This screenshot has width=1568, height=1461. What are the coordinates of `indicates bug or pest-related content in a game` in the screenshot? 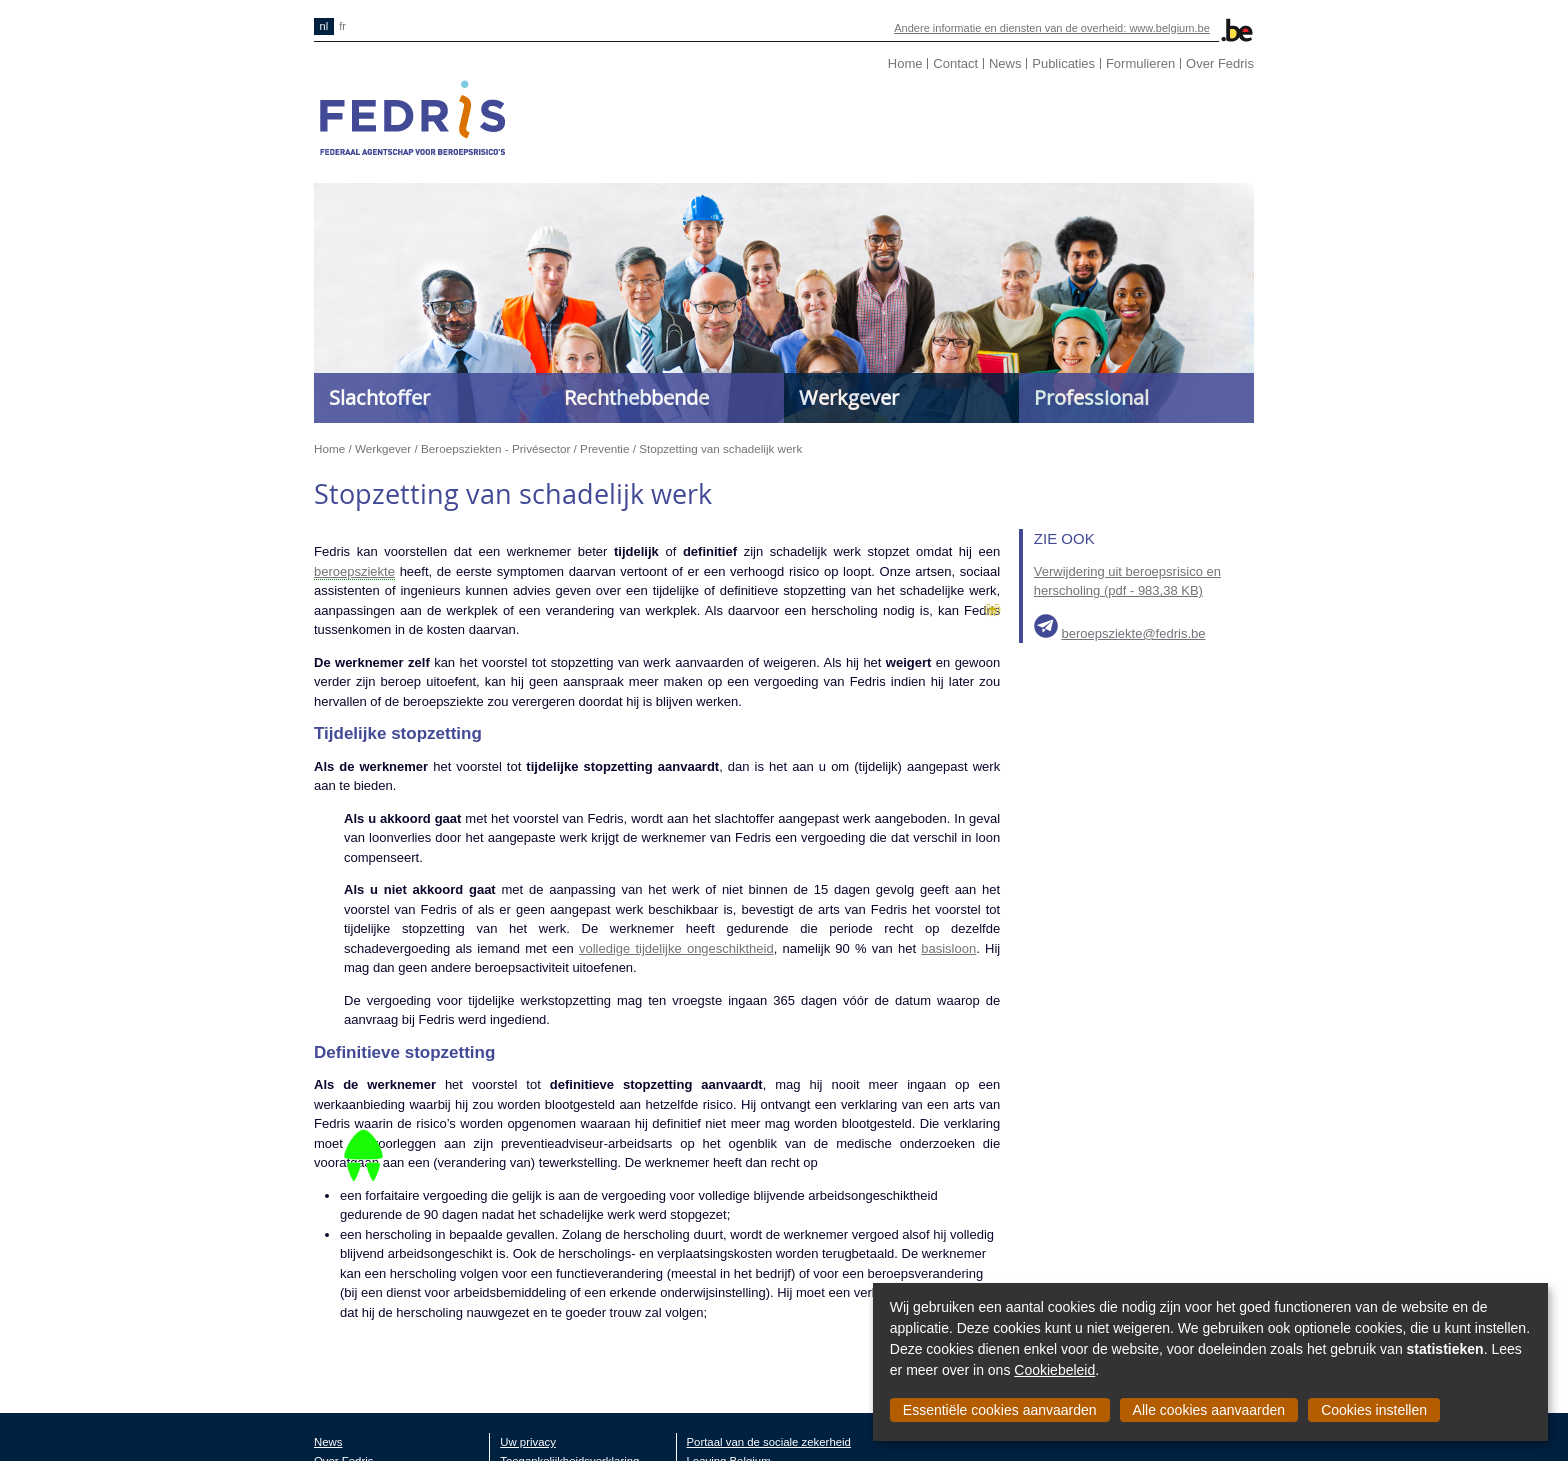 It's located at (992, 610).